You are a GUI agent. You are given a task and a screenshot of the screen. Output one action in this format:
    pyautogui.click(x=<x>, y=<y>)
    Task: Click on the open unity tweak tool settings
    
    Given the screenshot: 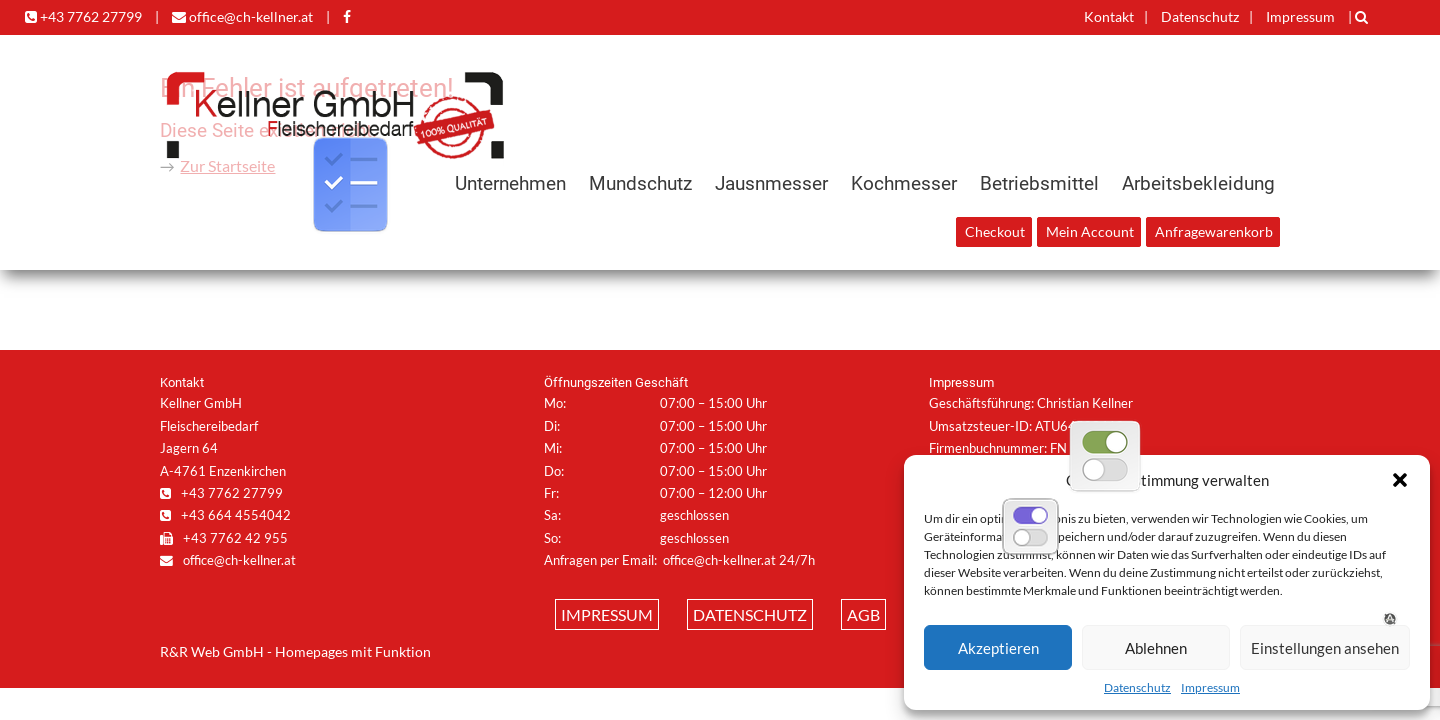 What is the action you would take?
    pyautogui.click(x=1030, y=526)
    